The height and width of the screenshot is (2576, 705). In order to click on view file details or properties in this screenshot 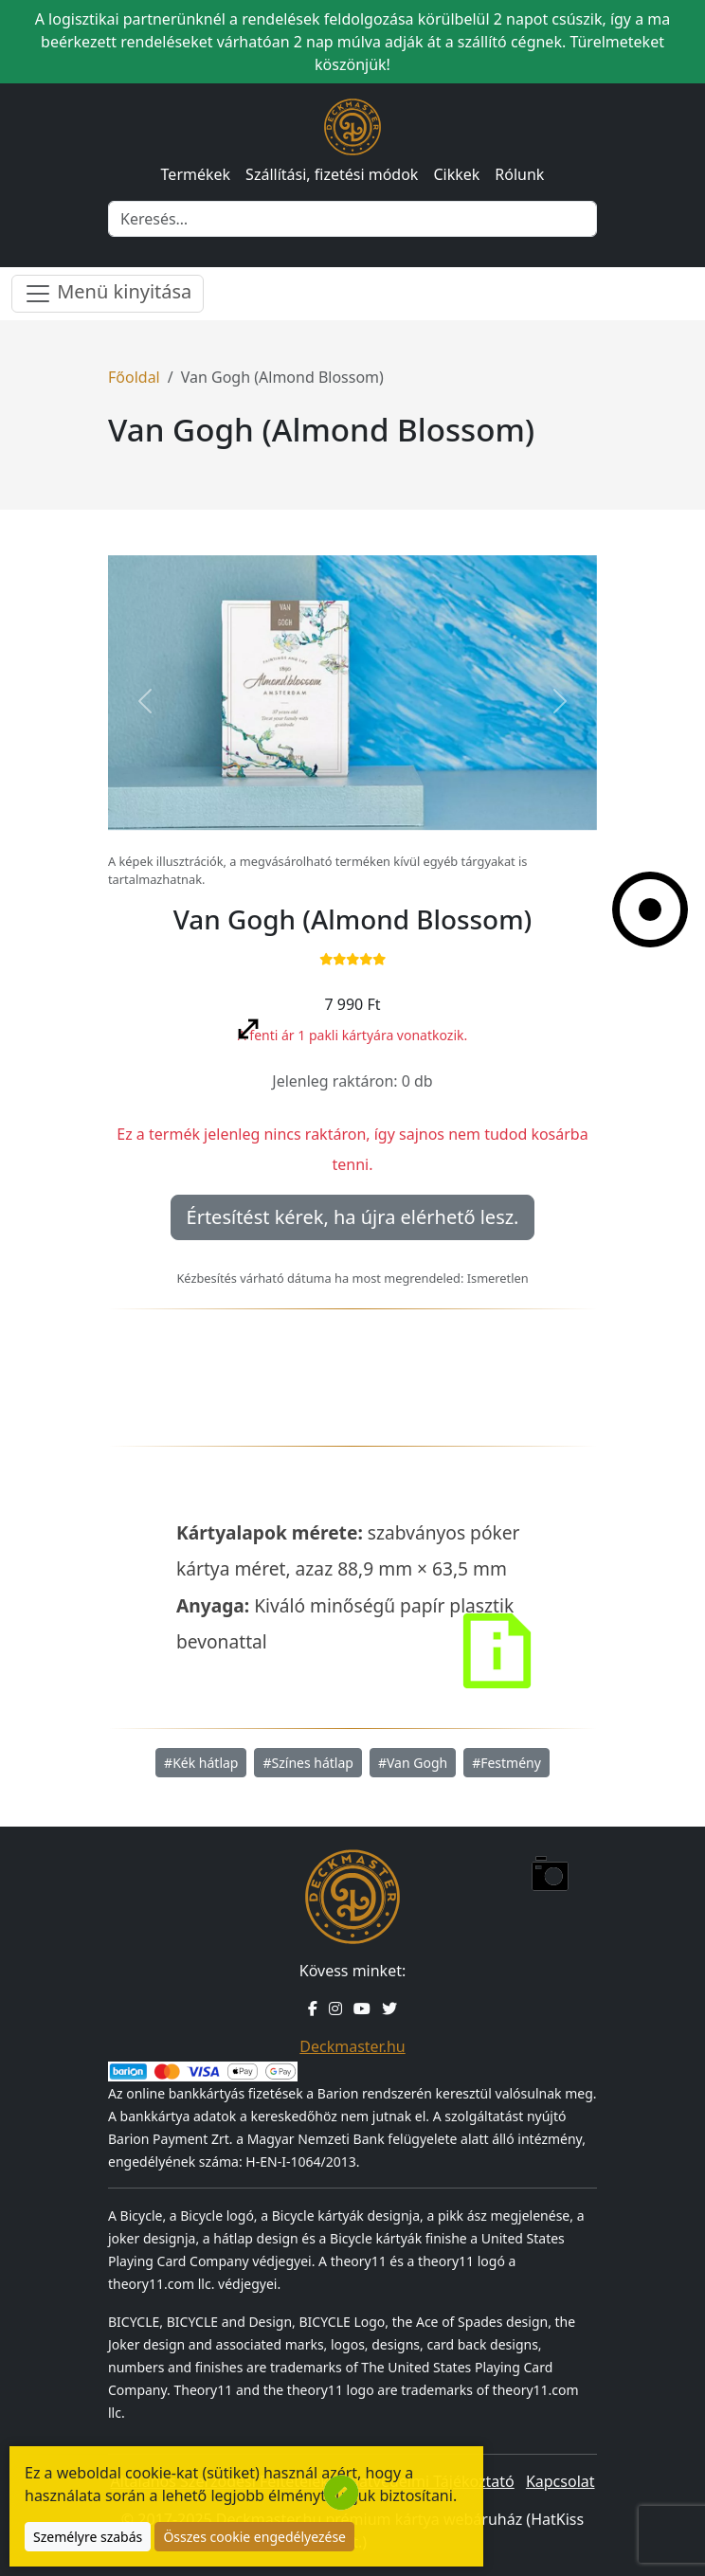, I will do `click(497, 1650)`.